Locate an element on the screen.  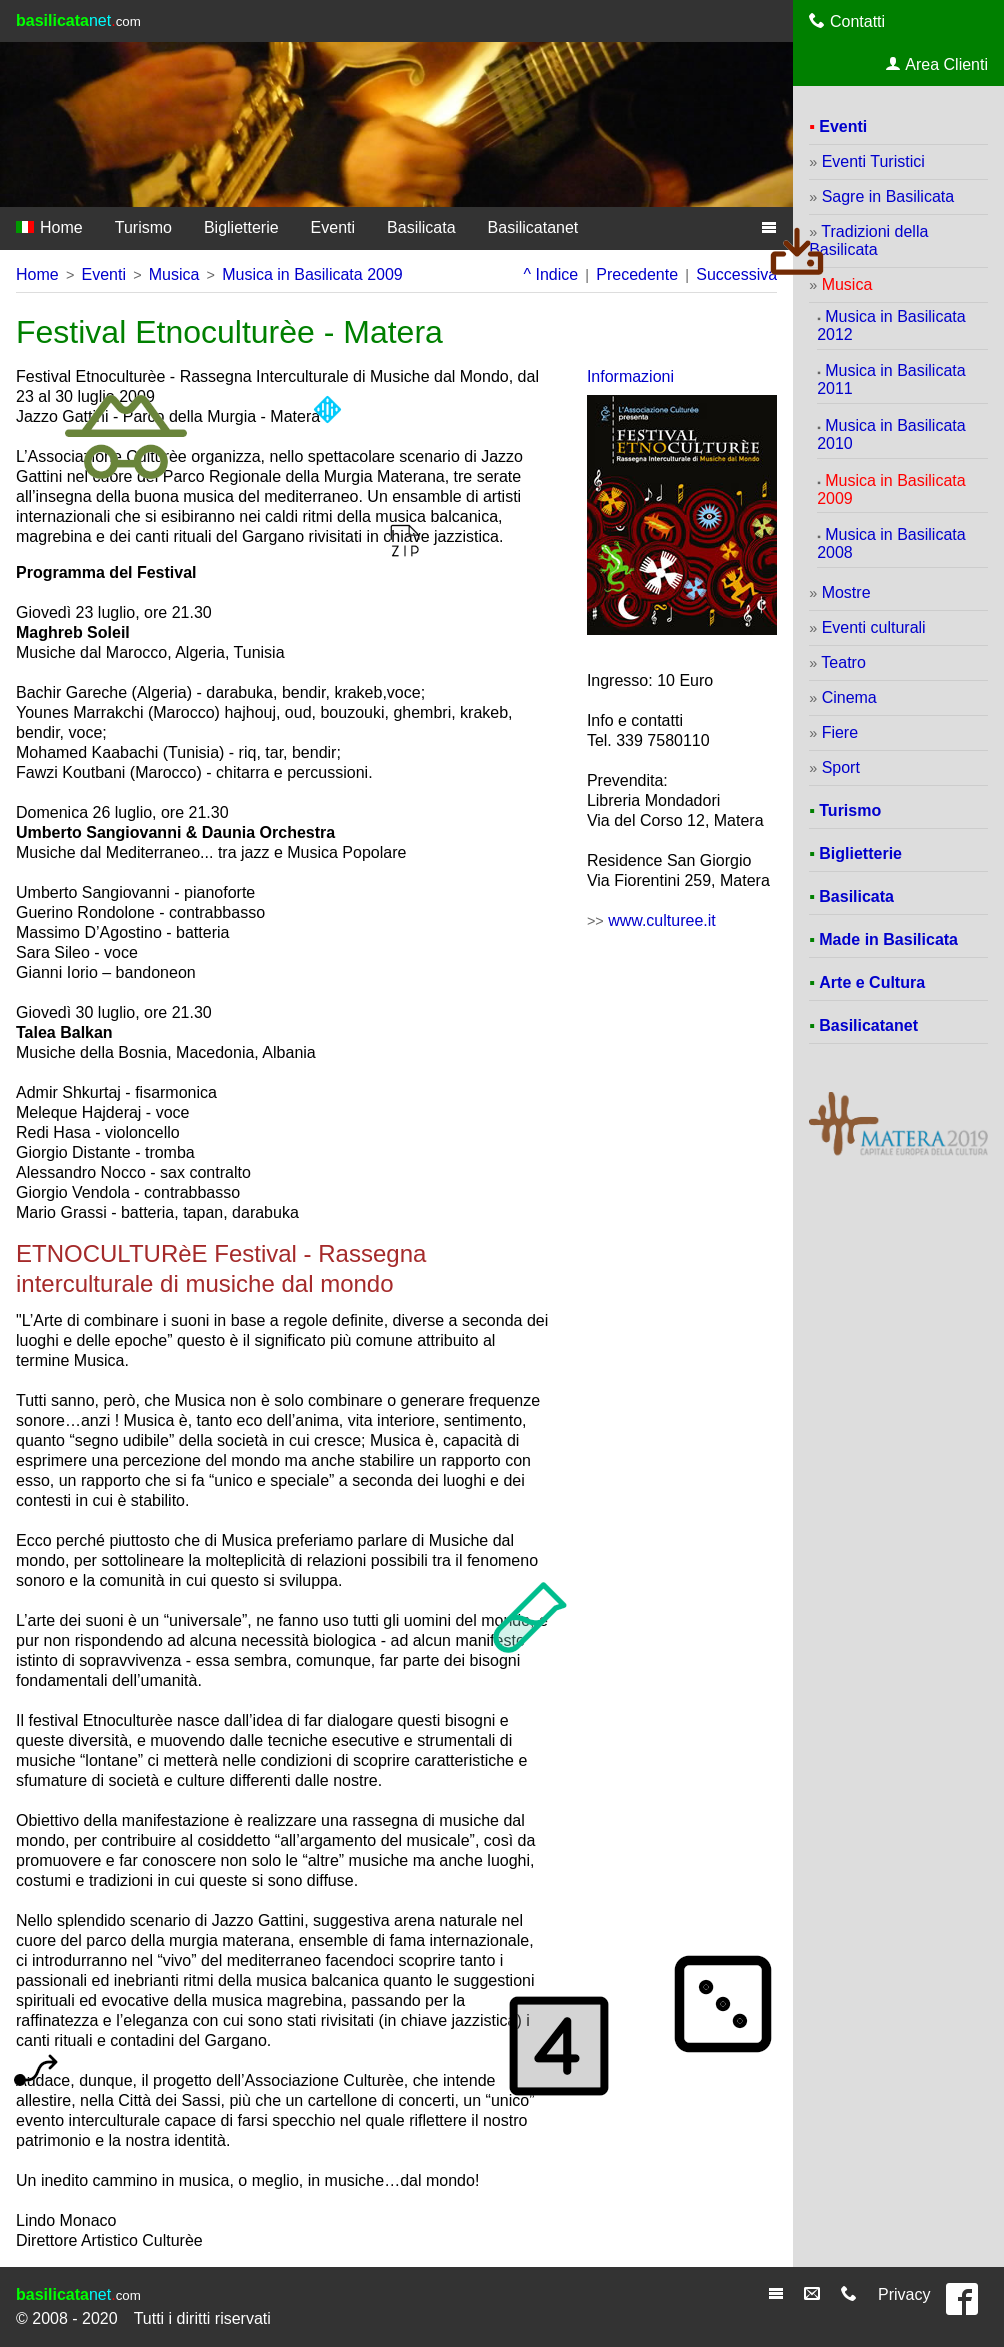
compress or archive files into a zip folder is located at coordinates (405, 542).